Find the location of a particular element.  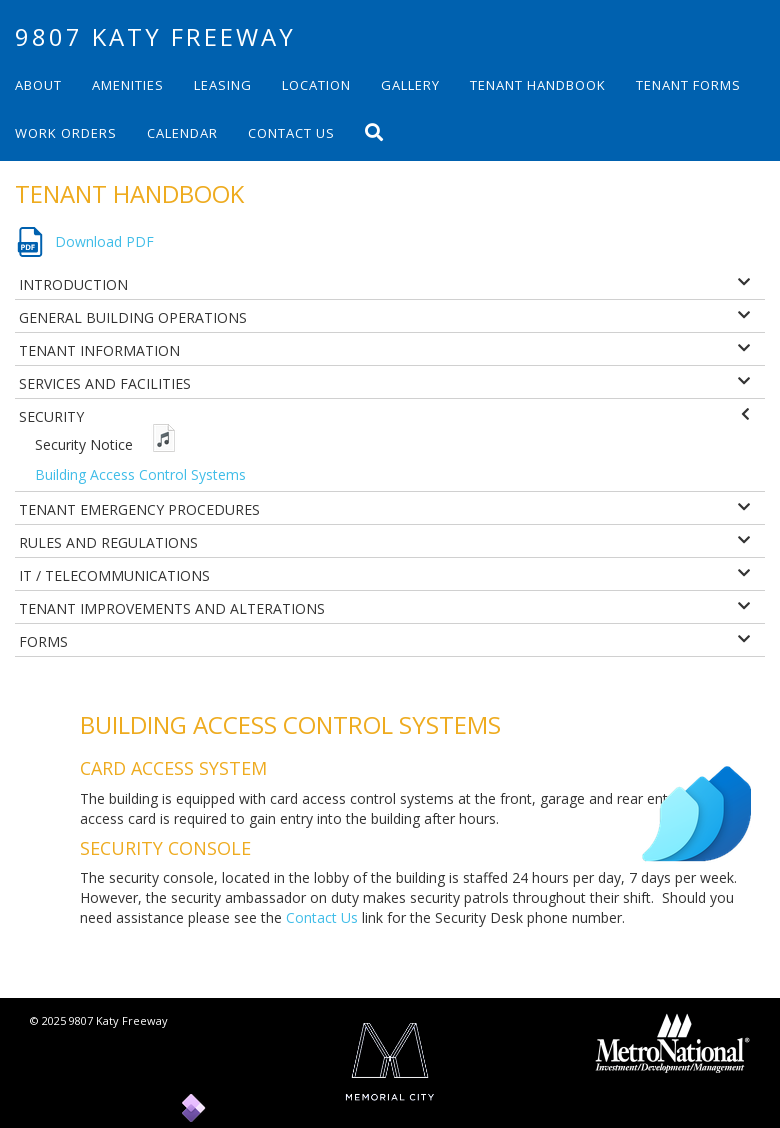

open microsoft viva insights app is located at coordinates (696, 813).